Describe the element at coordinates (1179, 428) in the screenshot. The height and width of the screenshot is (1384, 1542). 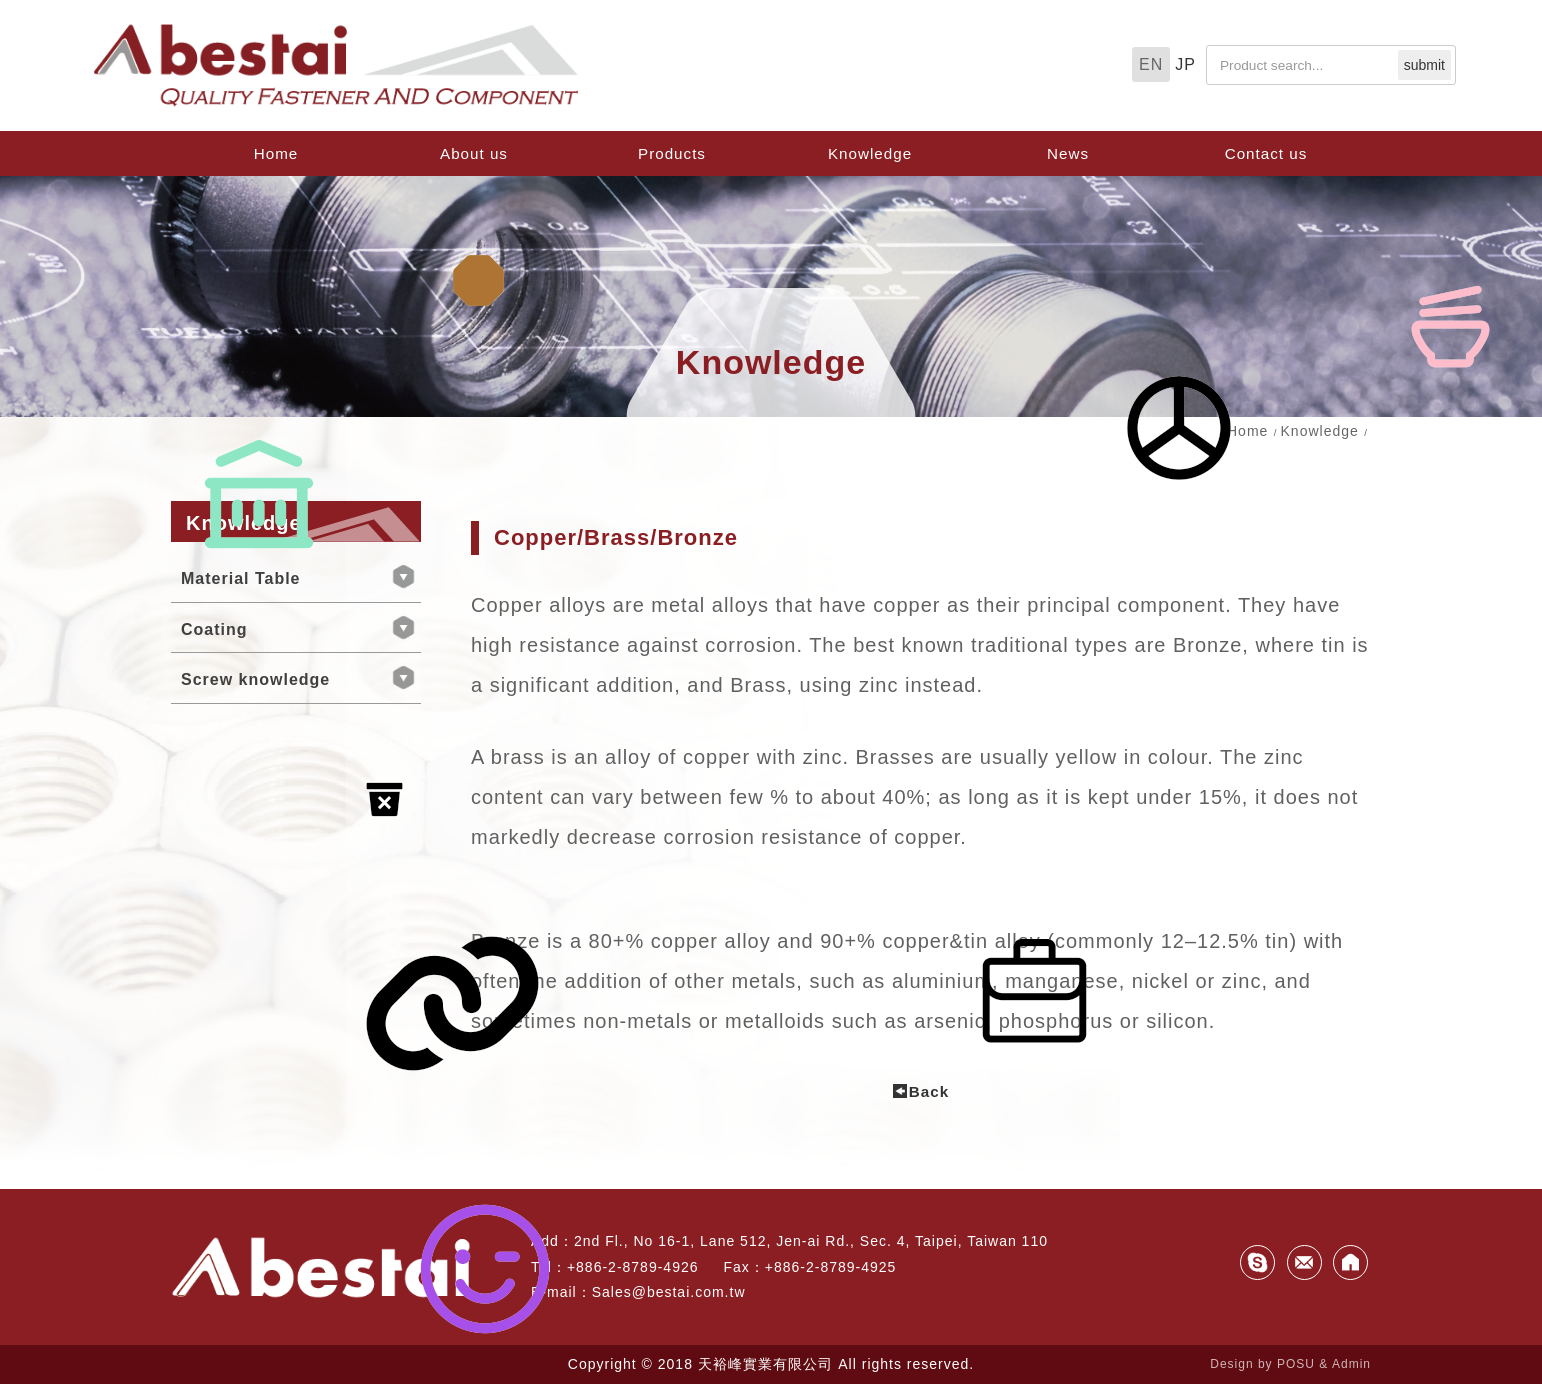
I see `mercedes-benz brand logo` at that location.